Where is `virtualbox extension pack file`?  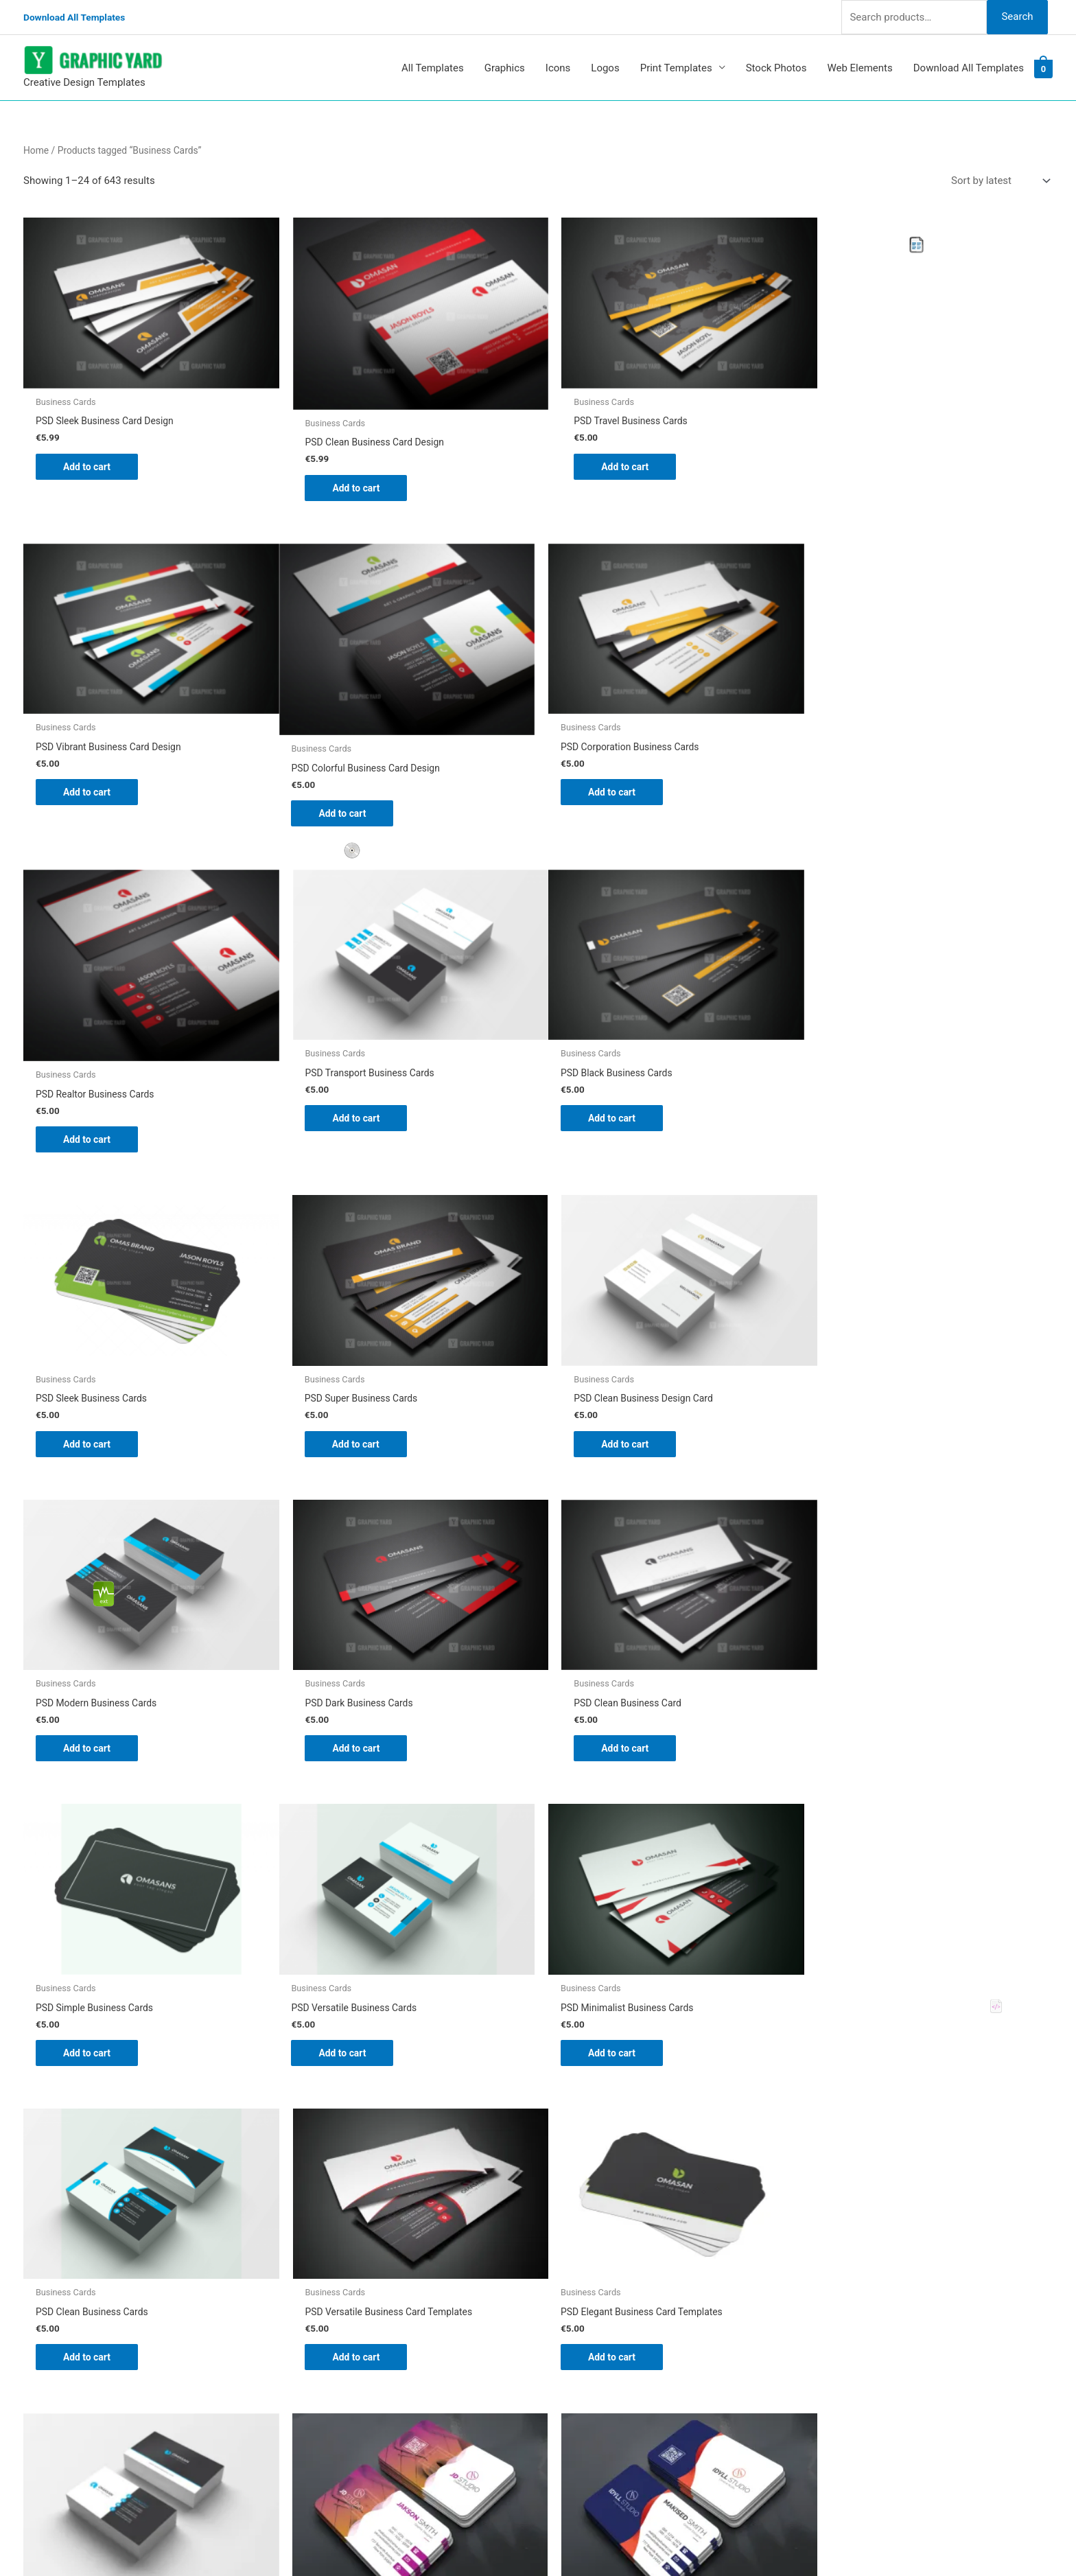 virtualbox extension pack file is located at coordinates (104, 1594).